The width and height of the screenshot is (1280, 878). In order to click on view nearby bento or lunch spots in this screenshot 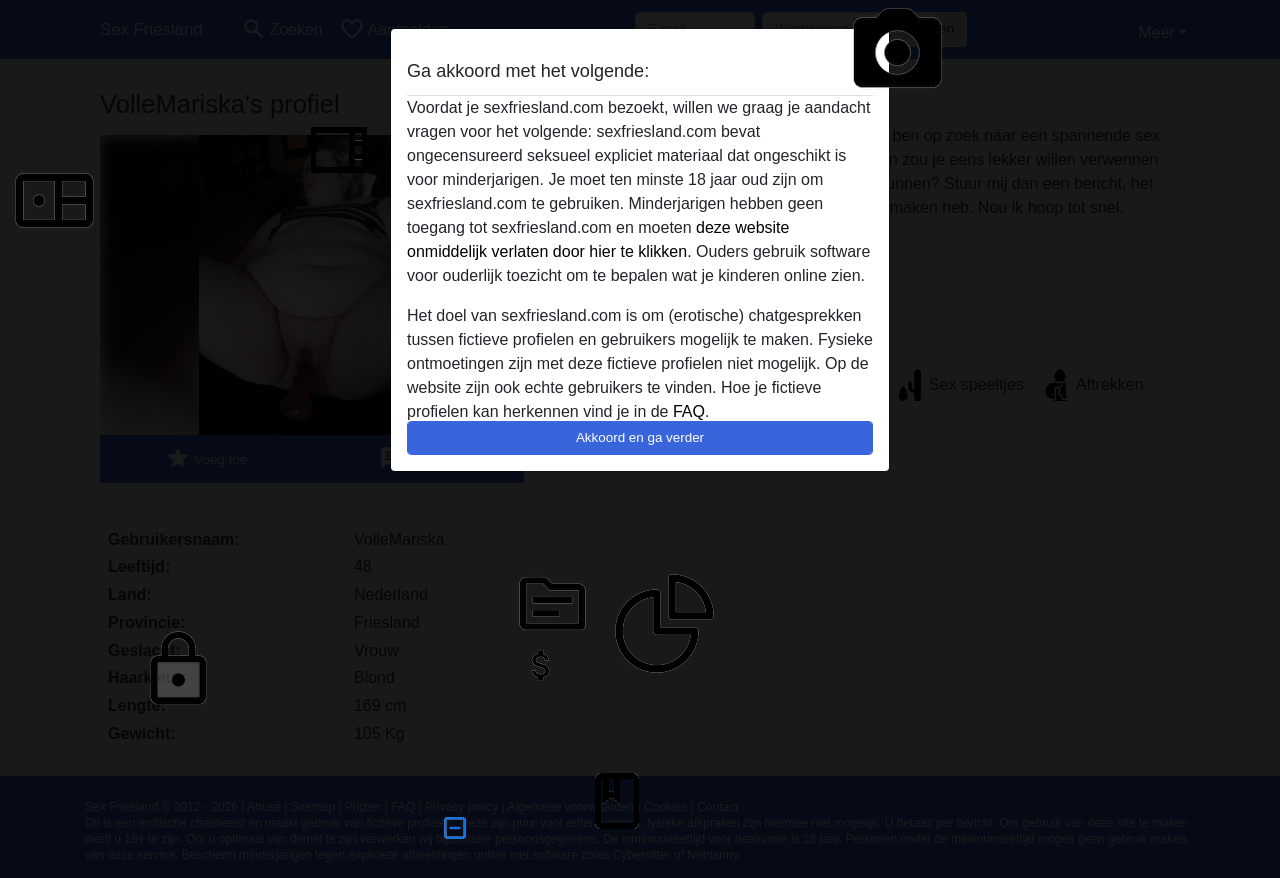, I will do `click(54, 200)`.